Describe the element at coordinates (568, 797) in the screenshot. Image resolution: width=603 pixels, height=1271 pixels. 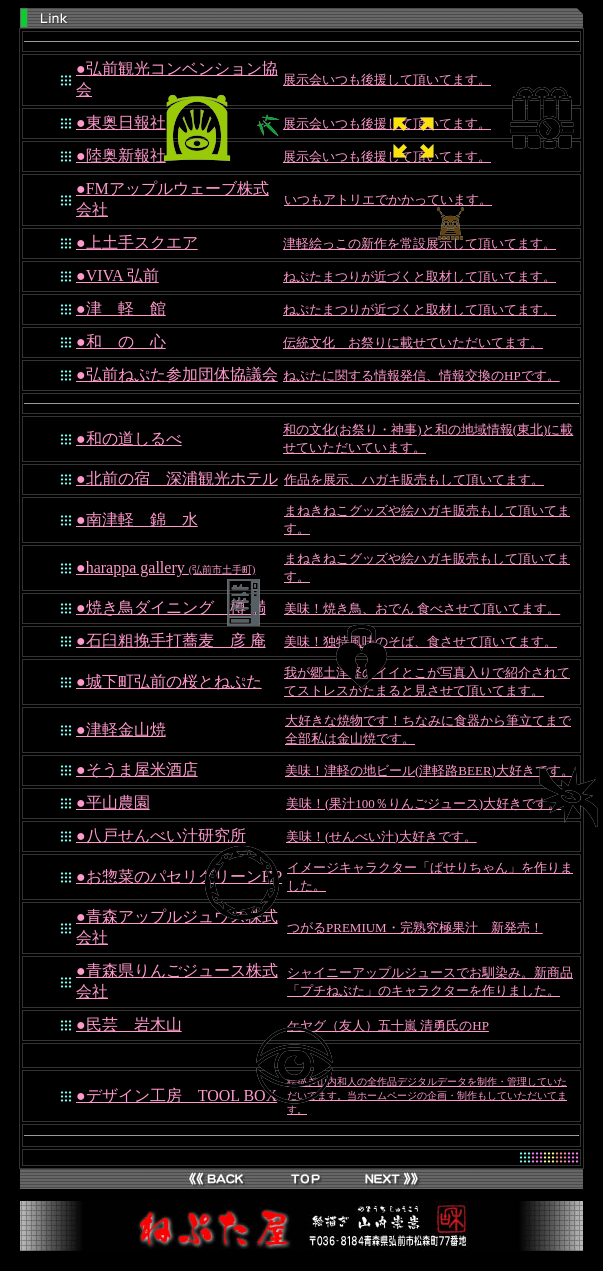
I see `indicates a high-priority or urgent meeting alert` at that location.